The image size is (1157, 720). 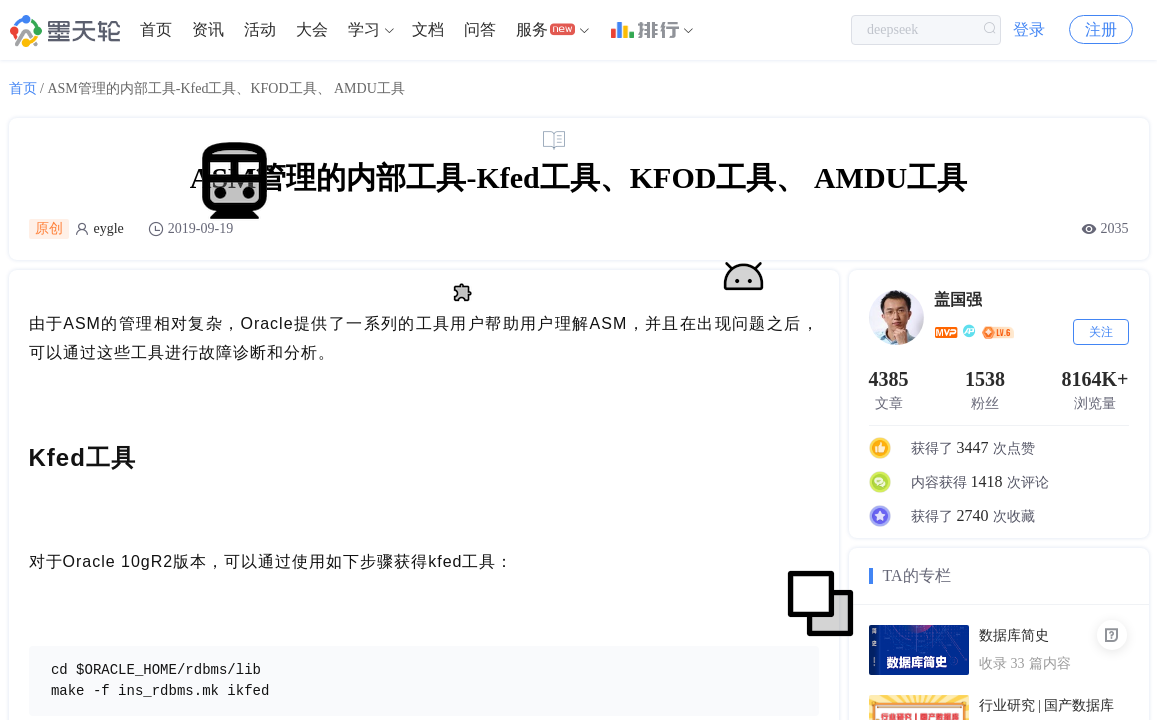 I want to click on get public transit directions, so click(x=234, y=182).